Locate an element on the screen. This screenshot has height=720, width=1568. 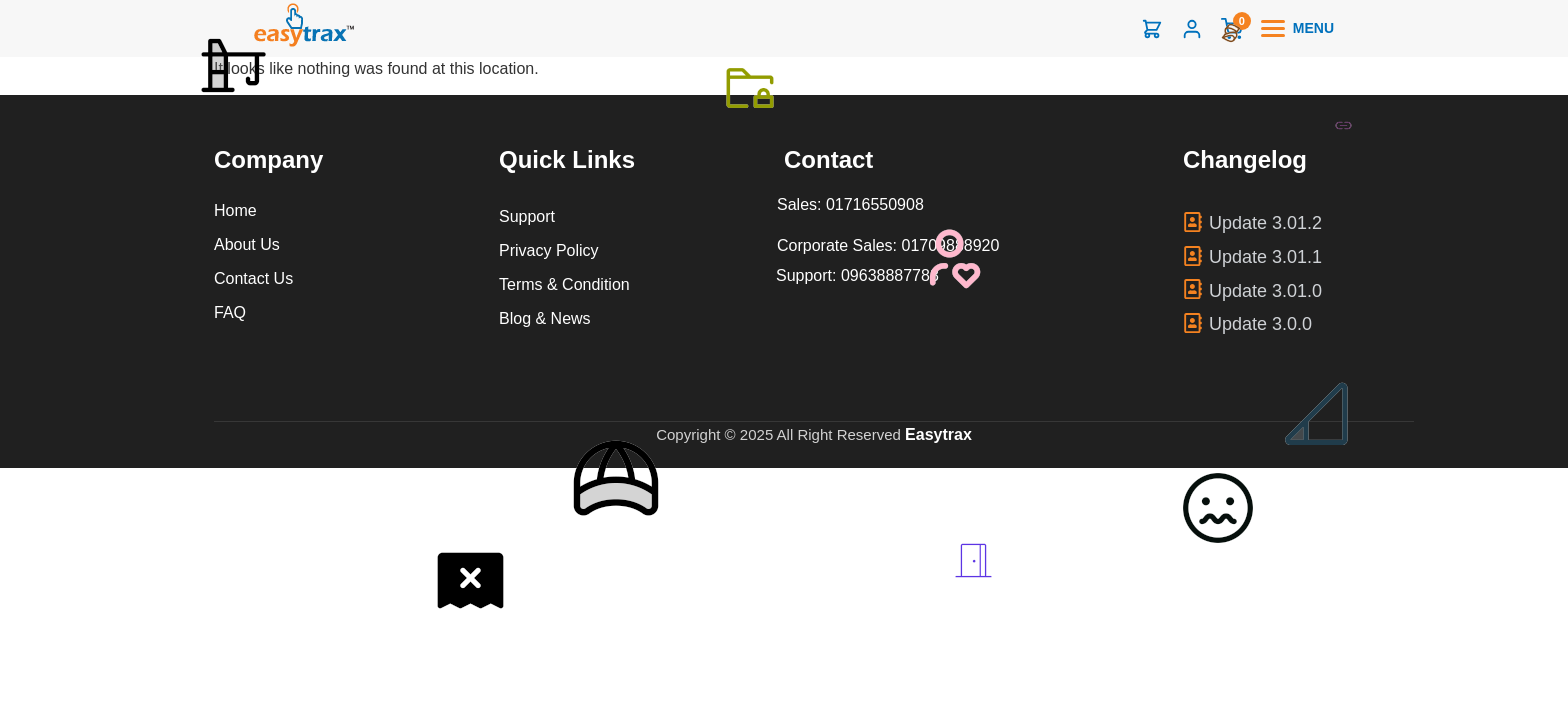
copy link to clipboard is located at coordinates (1343, 125).